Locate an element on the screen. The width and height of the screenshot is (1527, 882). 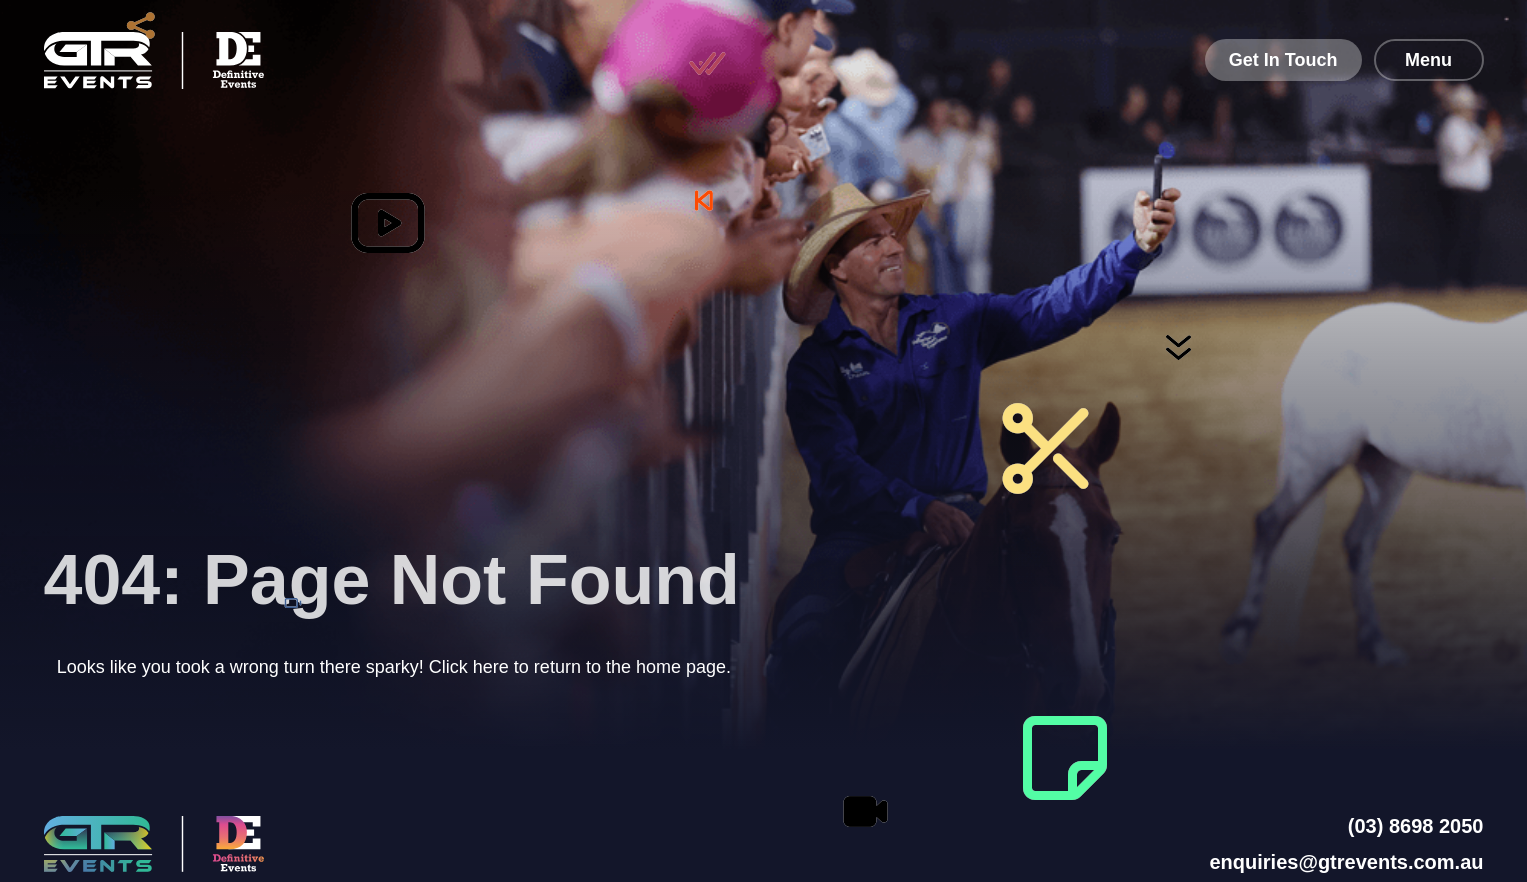
create a new note is located at coordinates (1065, 758).